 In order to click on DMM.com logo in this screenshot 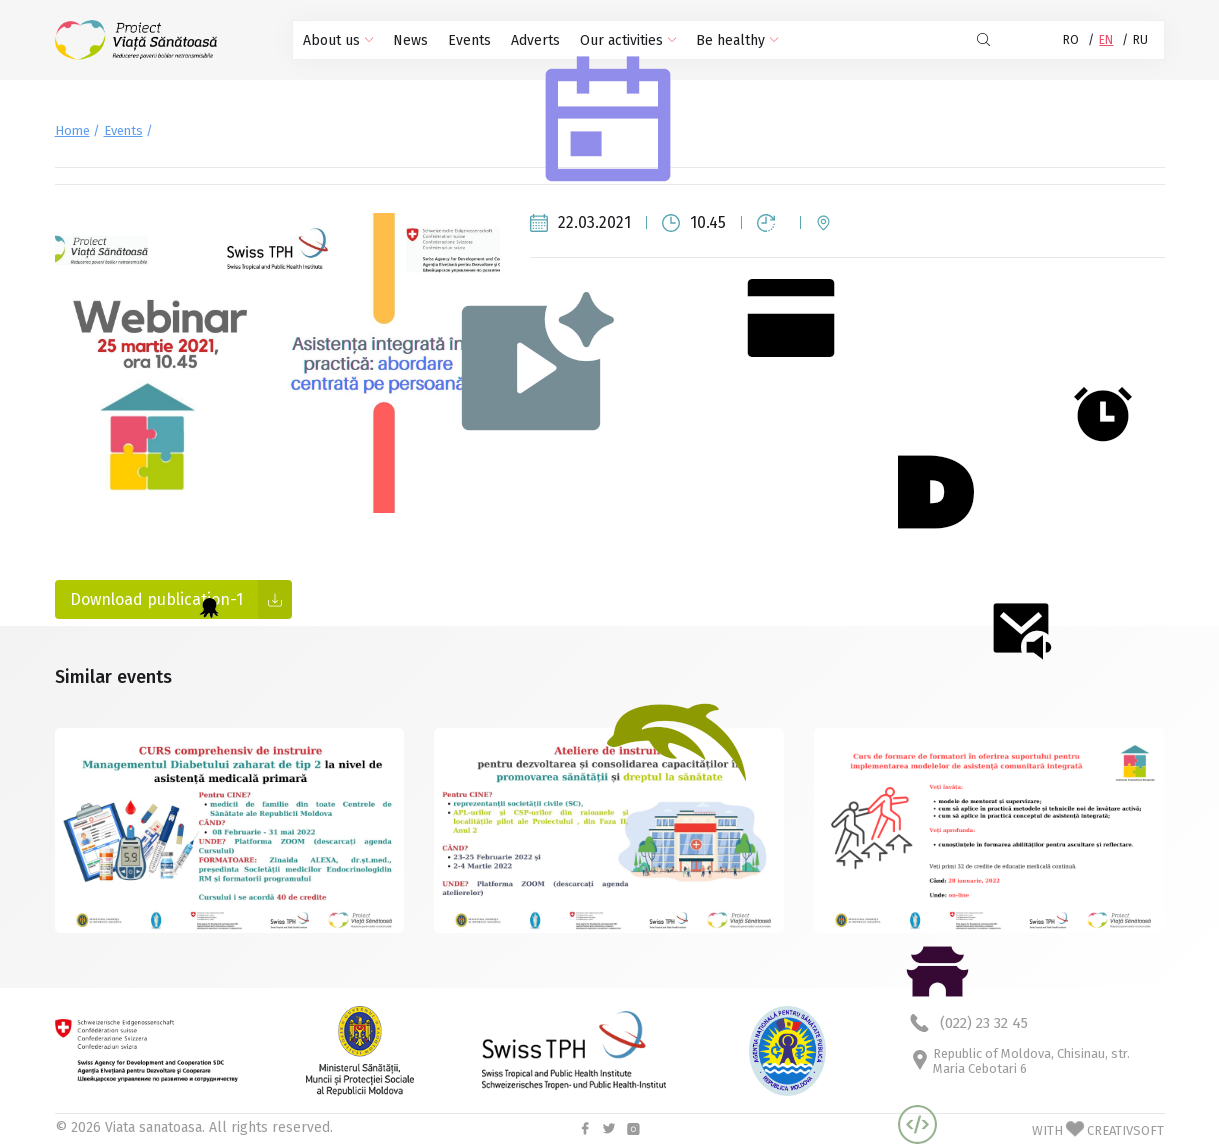, I will do `click(936, 492)`.